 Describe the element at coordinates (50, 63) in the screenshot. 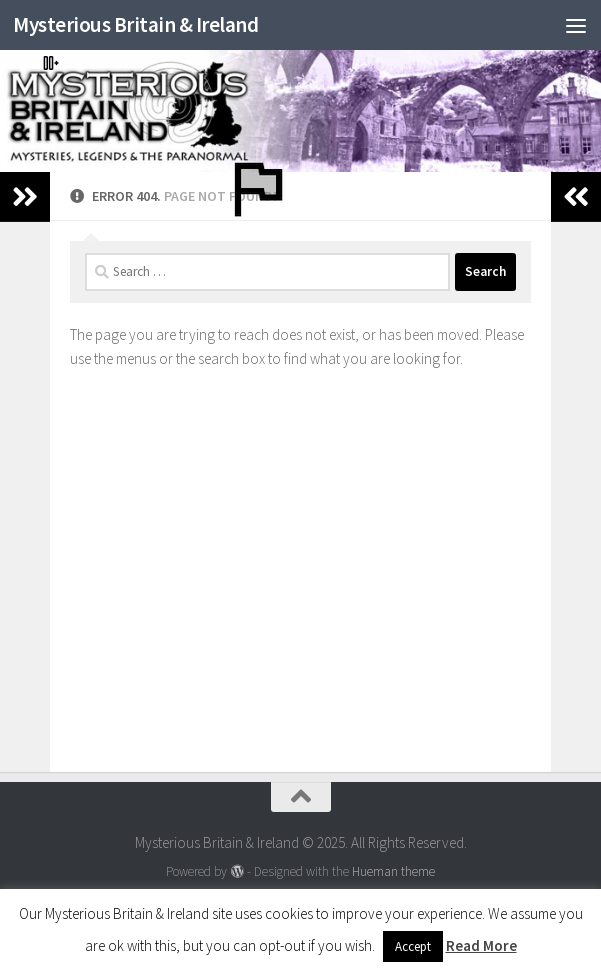

I see `add a new column to the right` at that location.